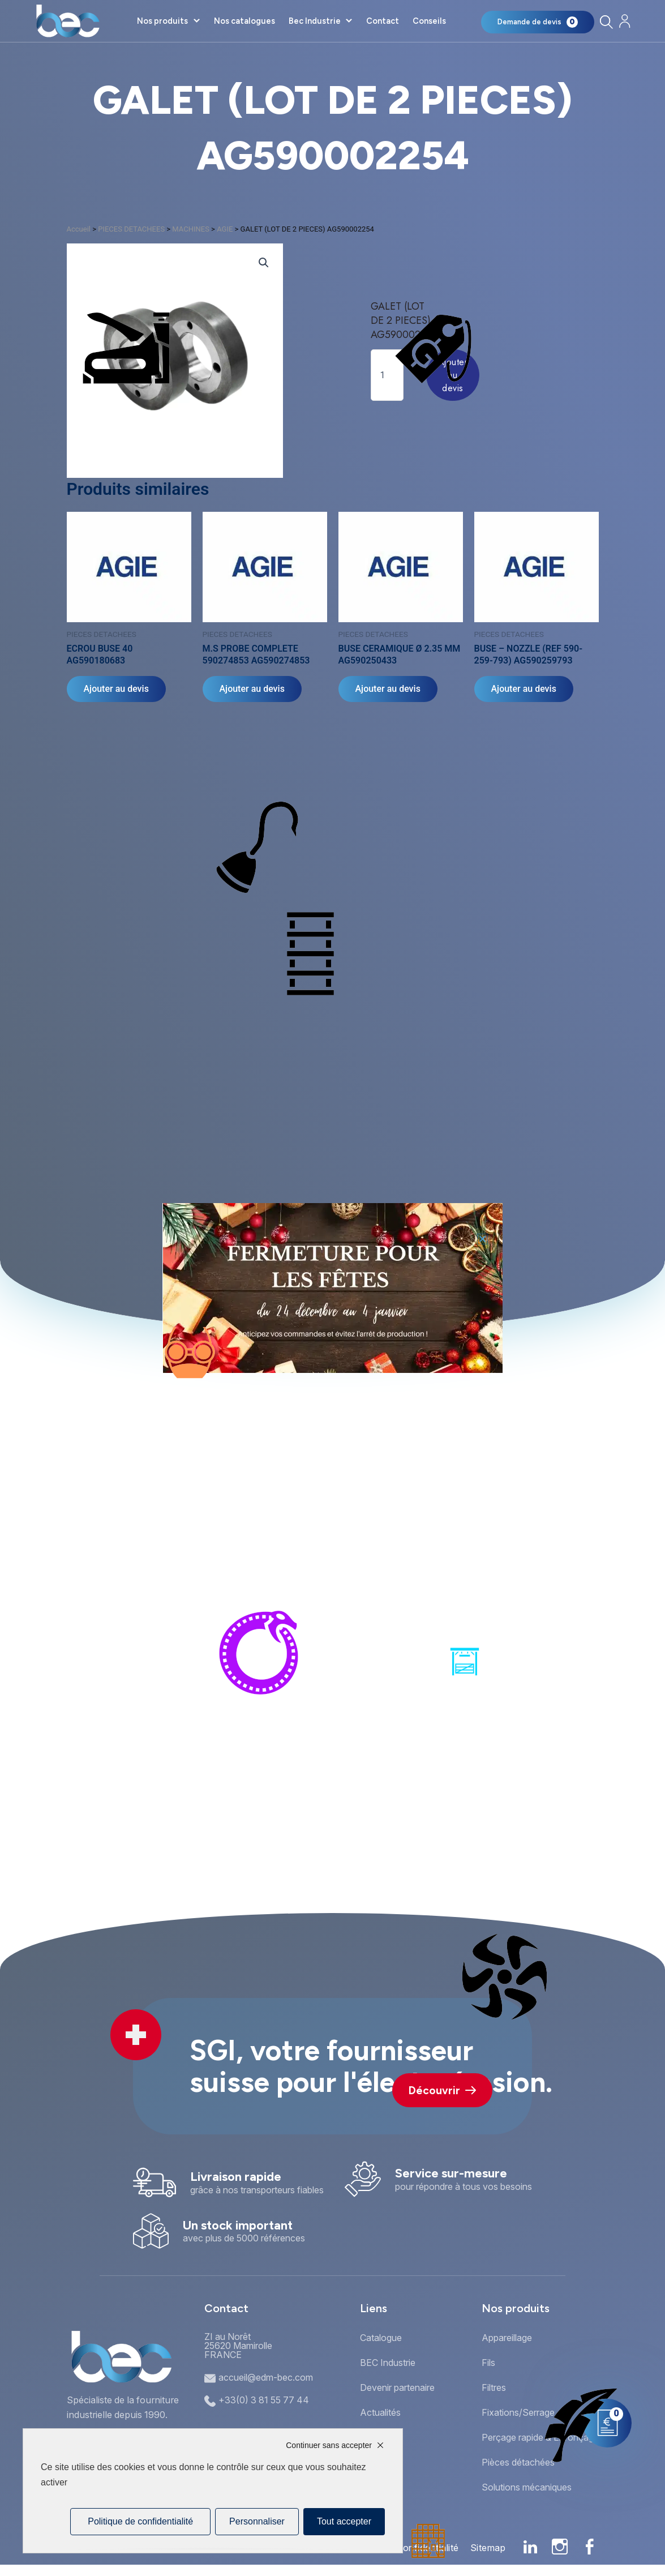 The height and width of the screenshot is (2576, 665). Describe the element at coordinates (433, 349) in the screenshot. I see `view price or discount information` at that location.